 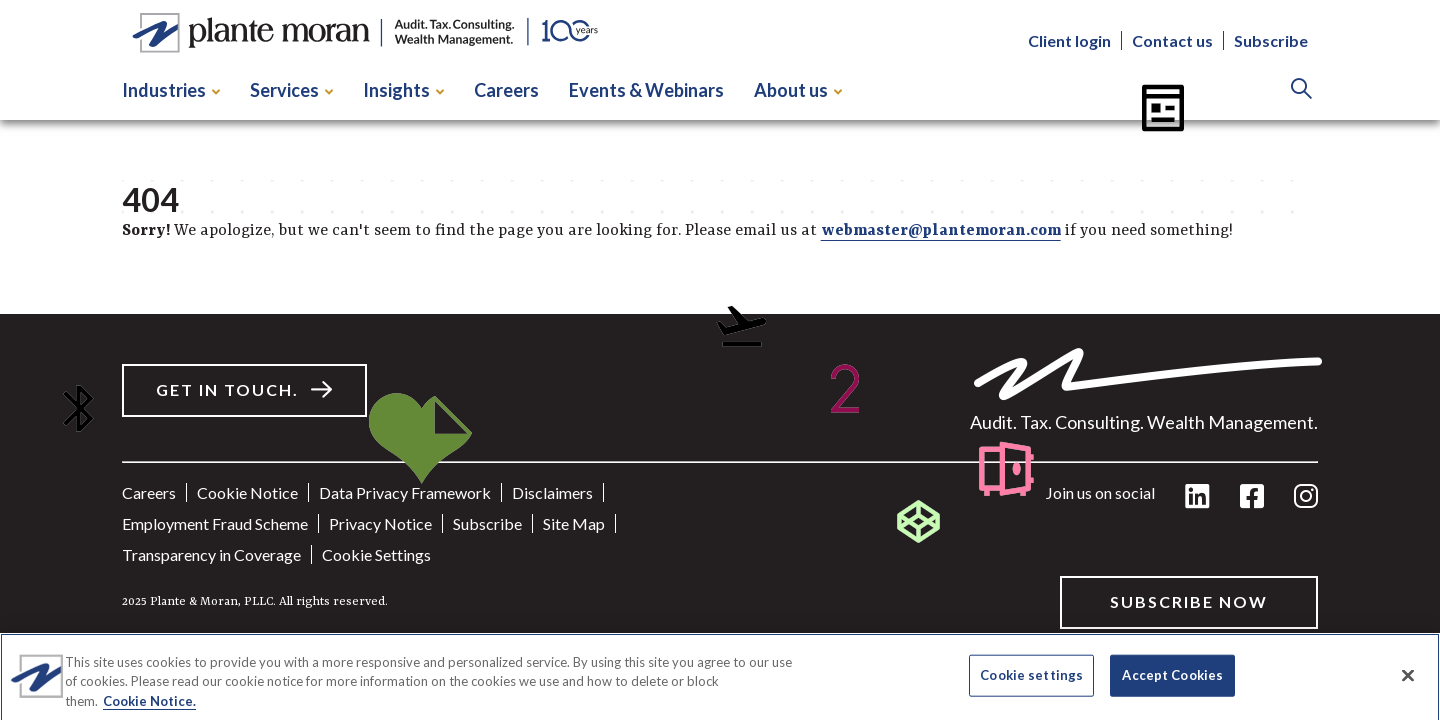 I want to click on toggle bluetooth connectivity on or off, so click(x=78, y=408).